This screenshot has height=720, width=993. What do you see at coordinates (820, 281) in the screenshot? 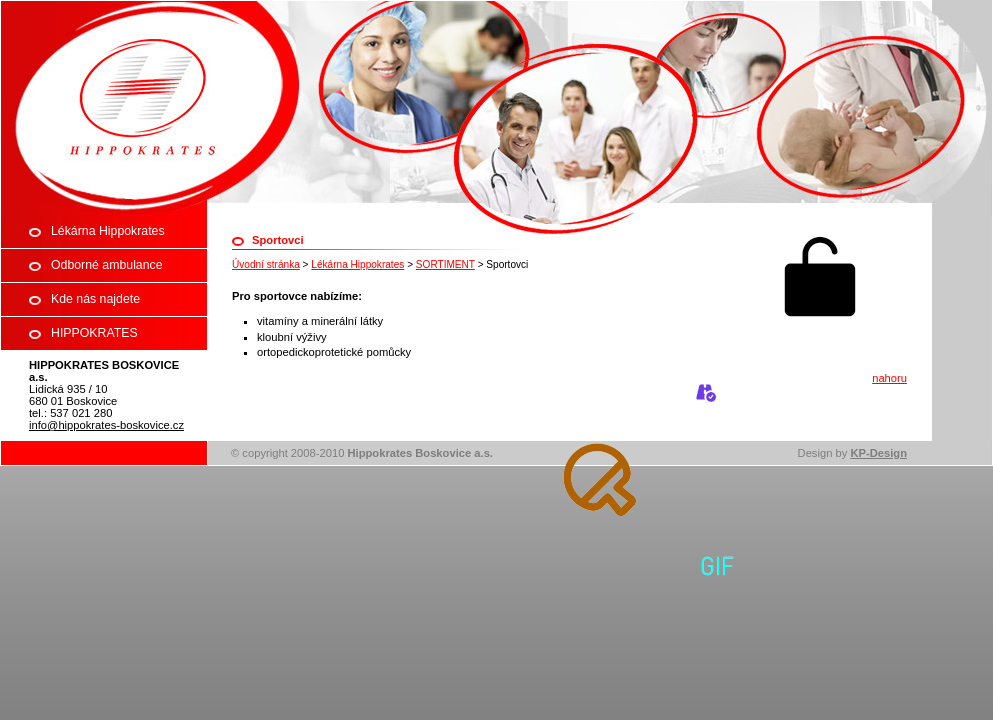
I see `unlocked or unsecured state` at bounding box center [820, 281].